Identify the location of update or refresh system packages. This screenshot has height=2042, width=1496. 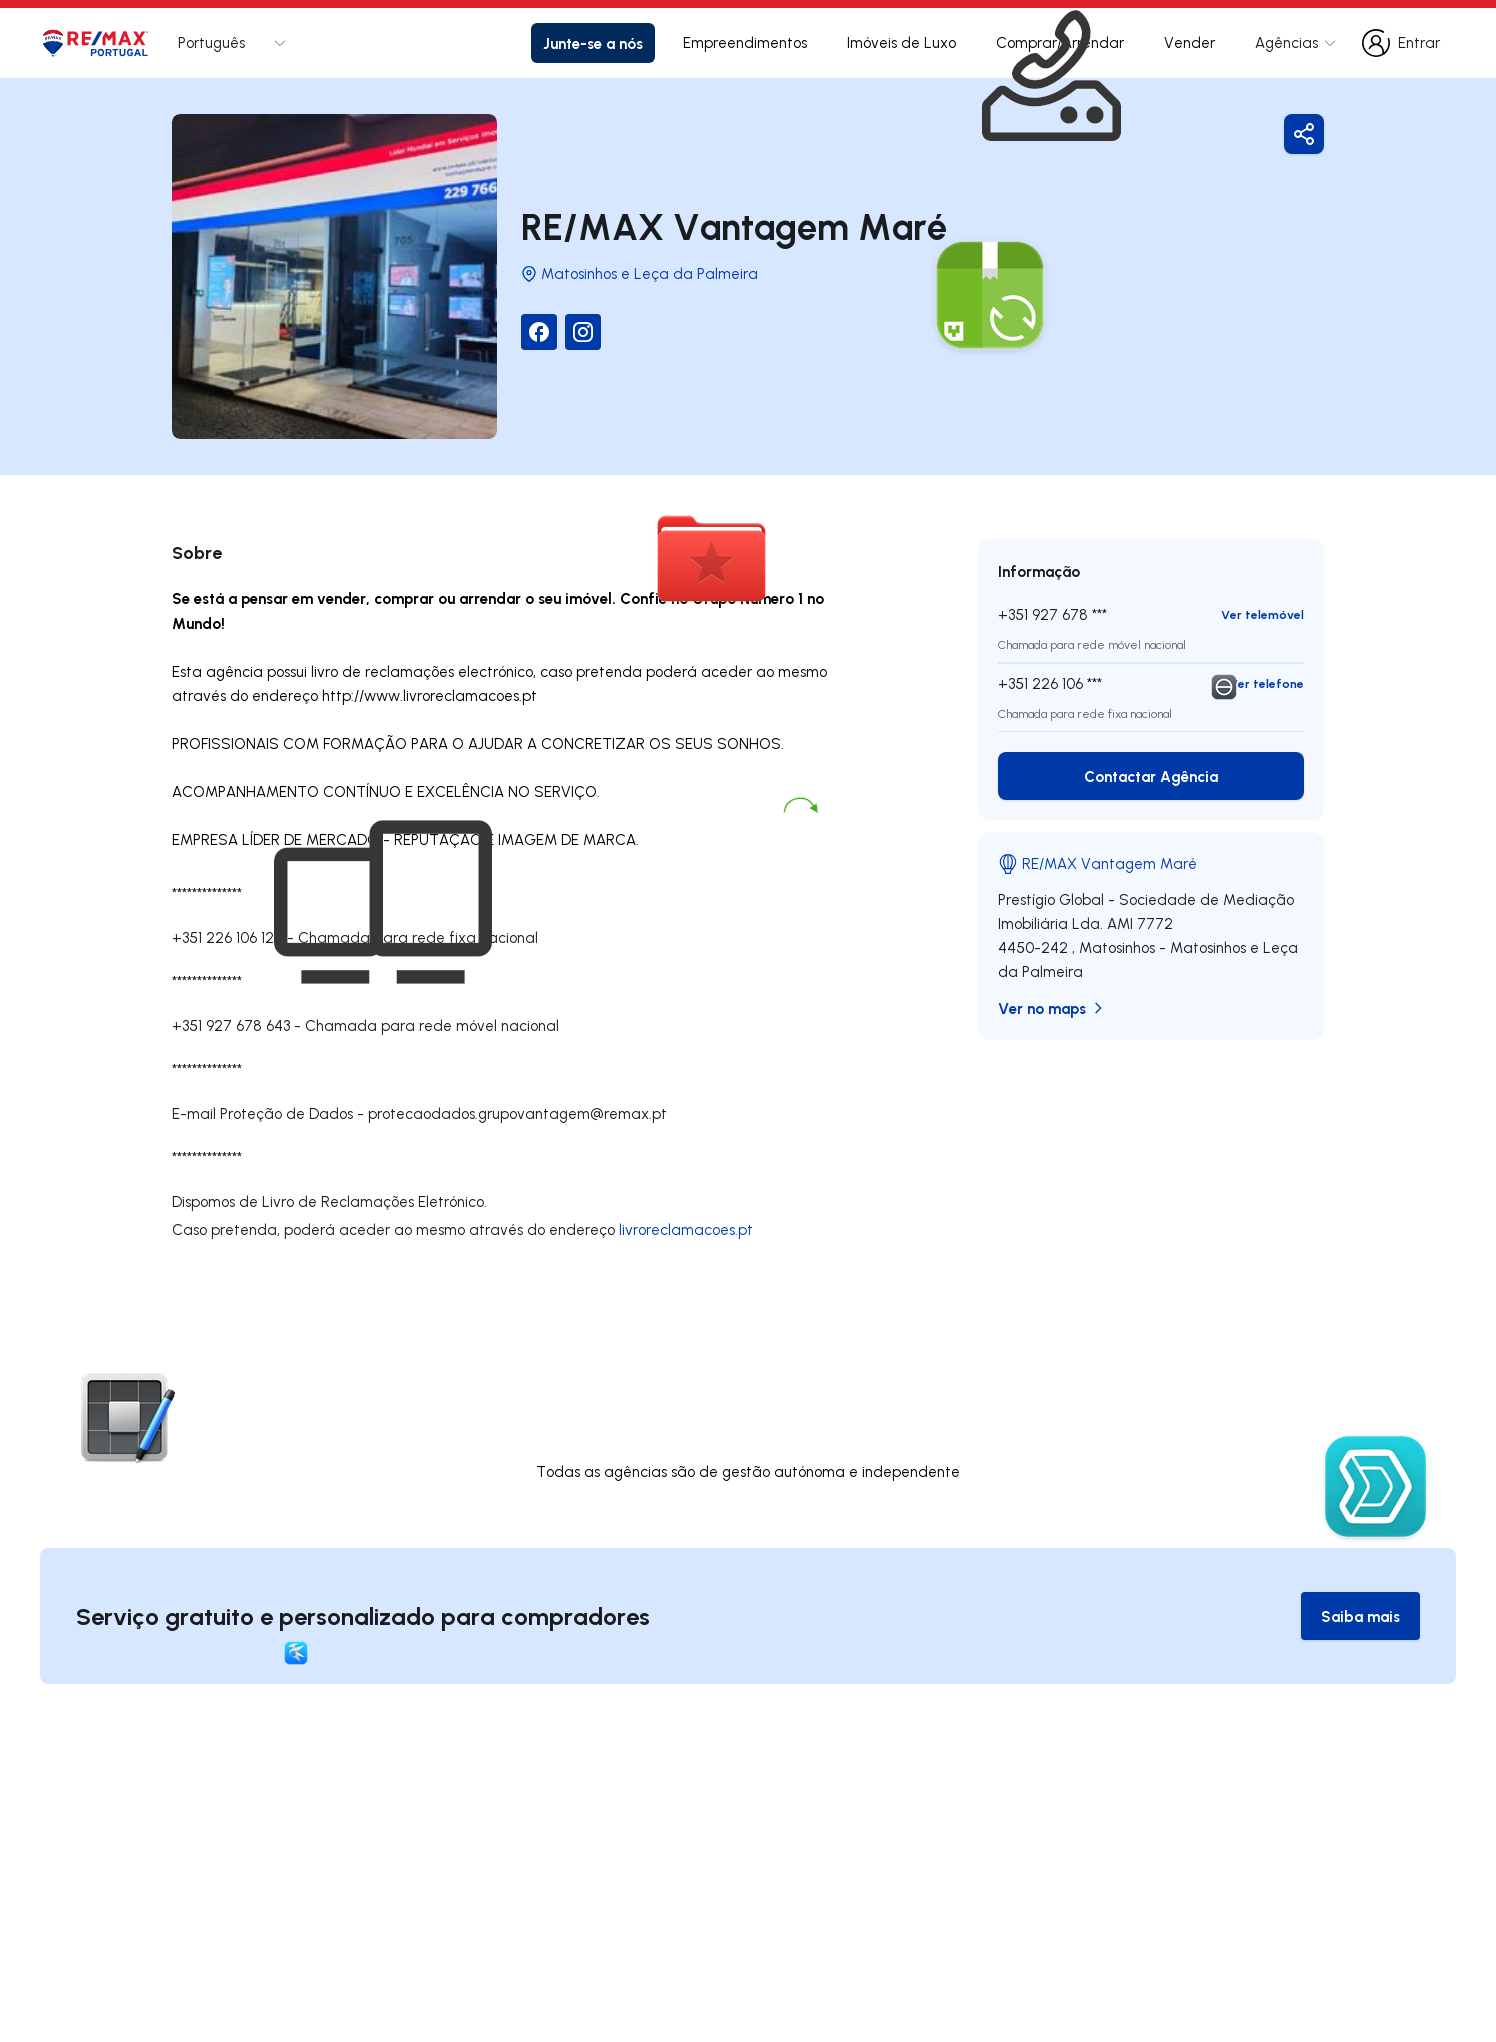
(990, 297).